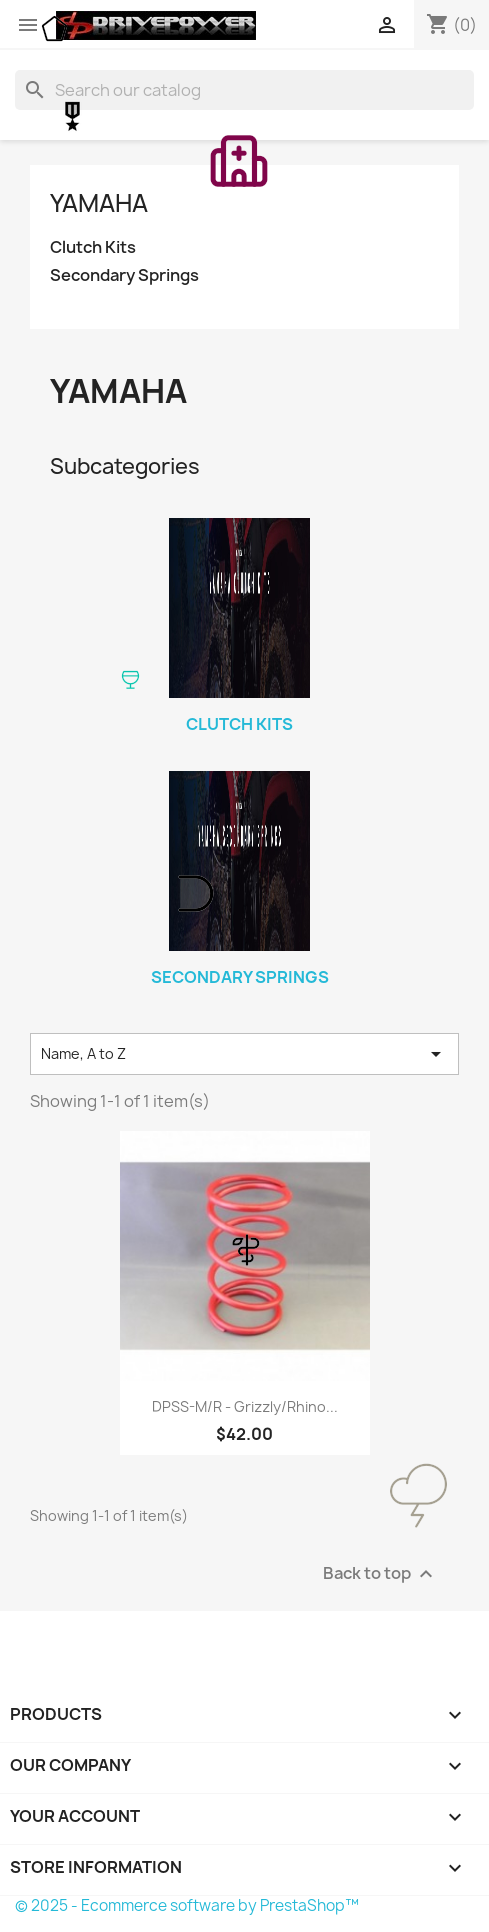  Describe the element at coordinates (418, 1494) in the screenshot. I see `indicates thunderstorm or severe weather conditions` at that location.